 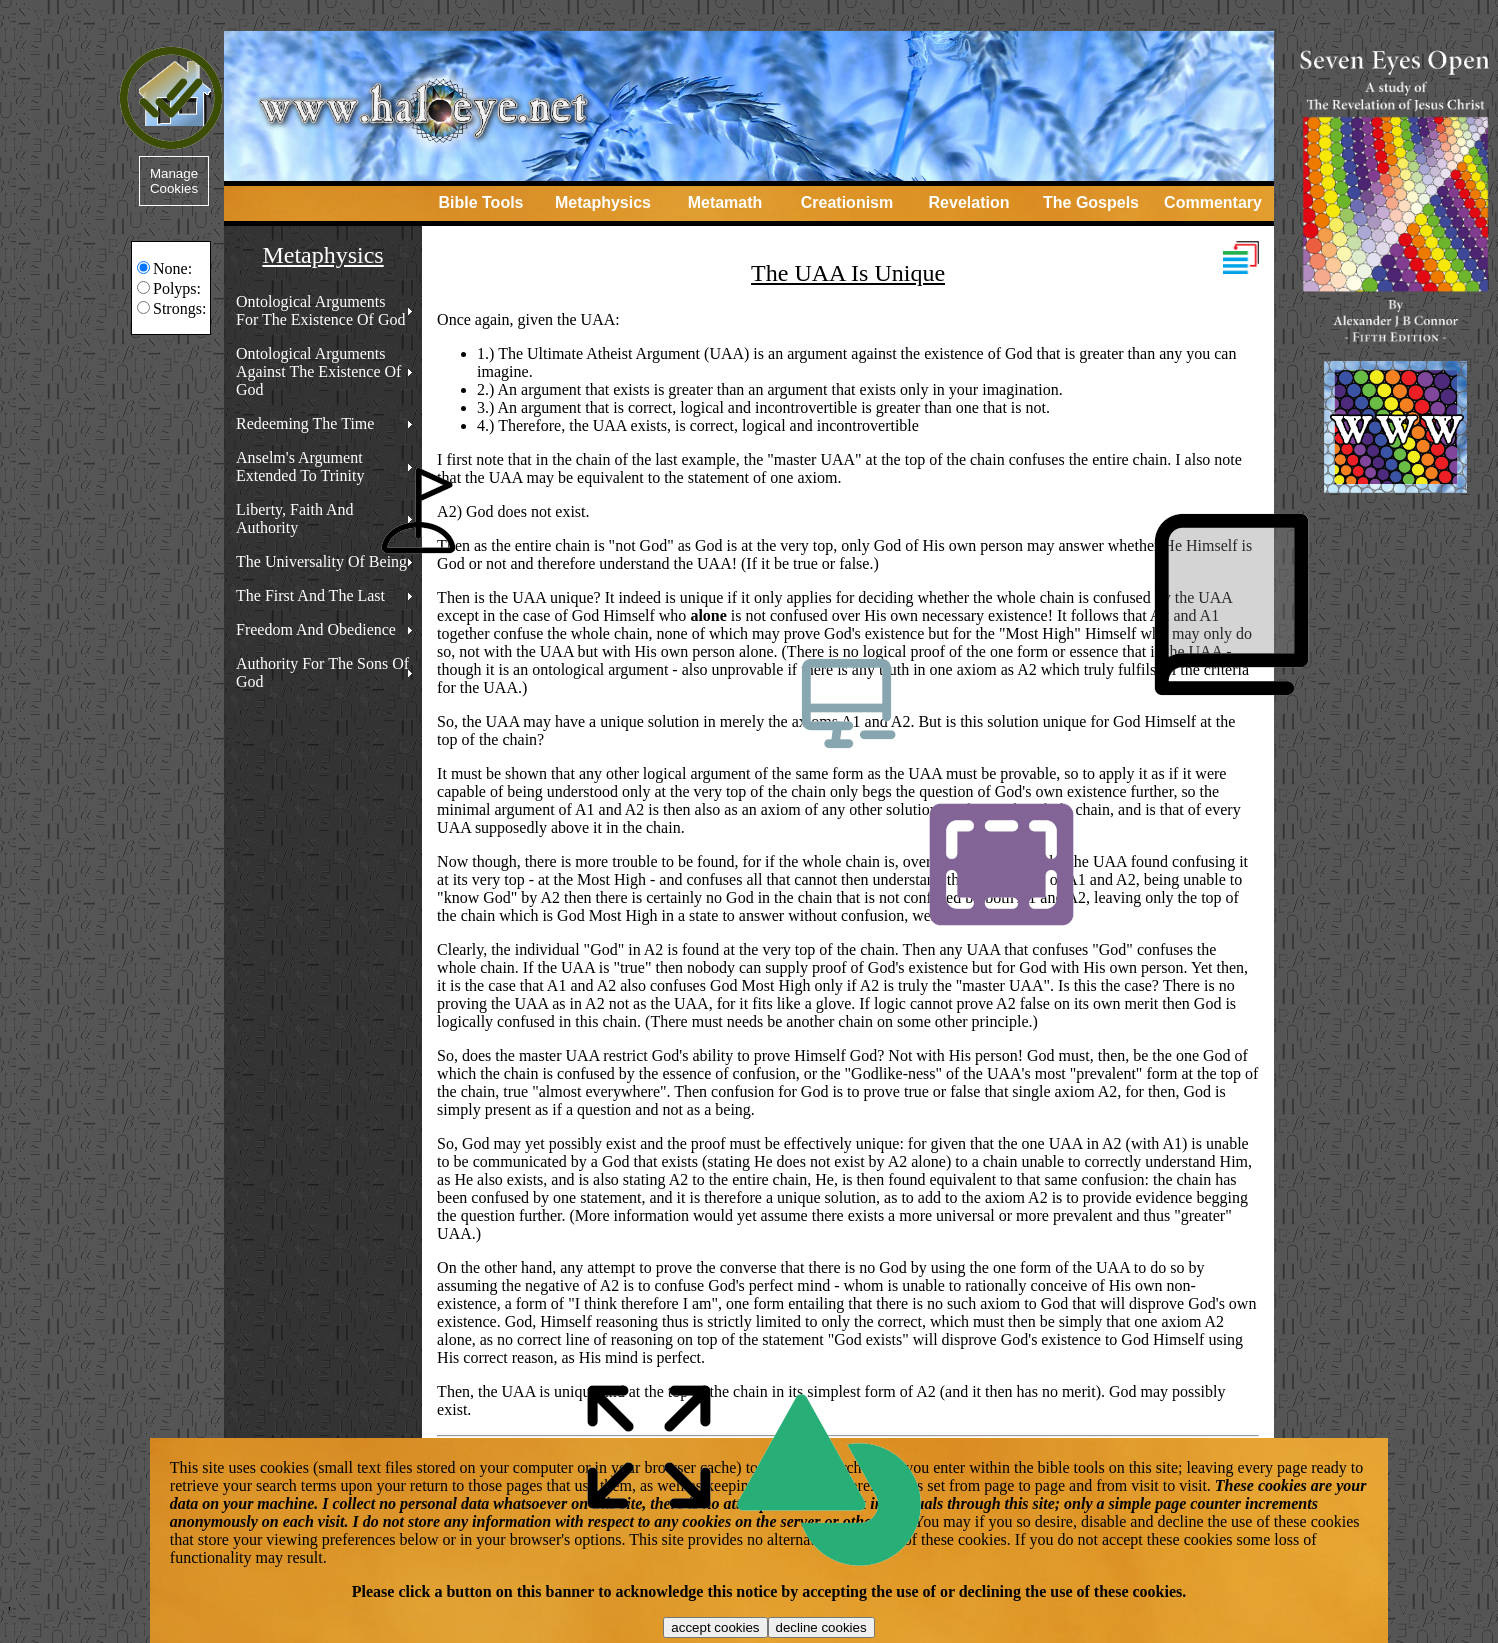 What do you see at coordinates (171, 98) in the screenshot?
I see `task or item marked as complete` at bounding box center [171, 98].